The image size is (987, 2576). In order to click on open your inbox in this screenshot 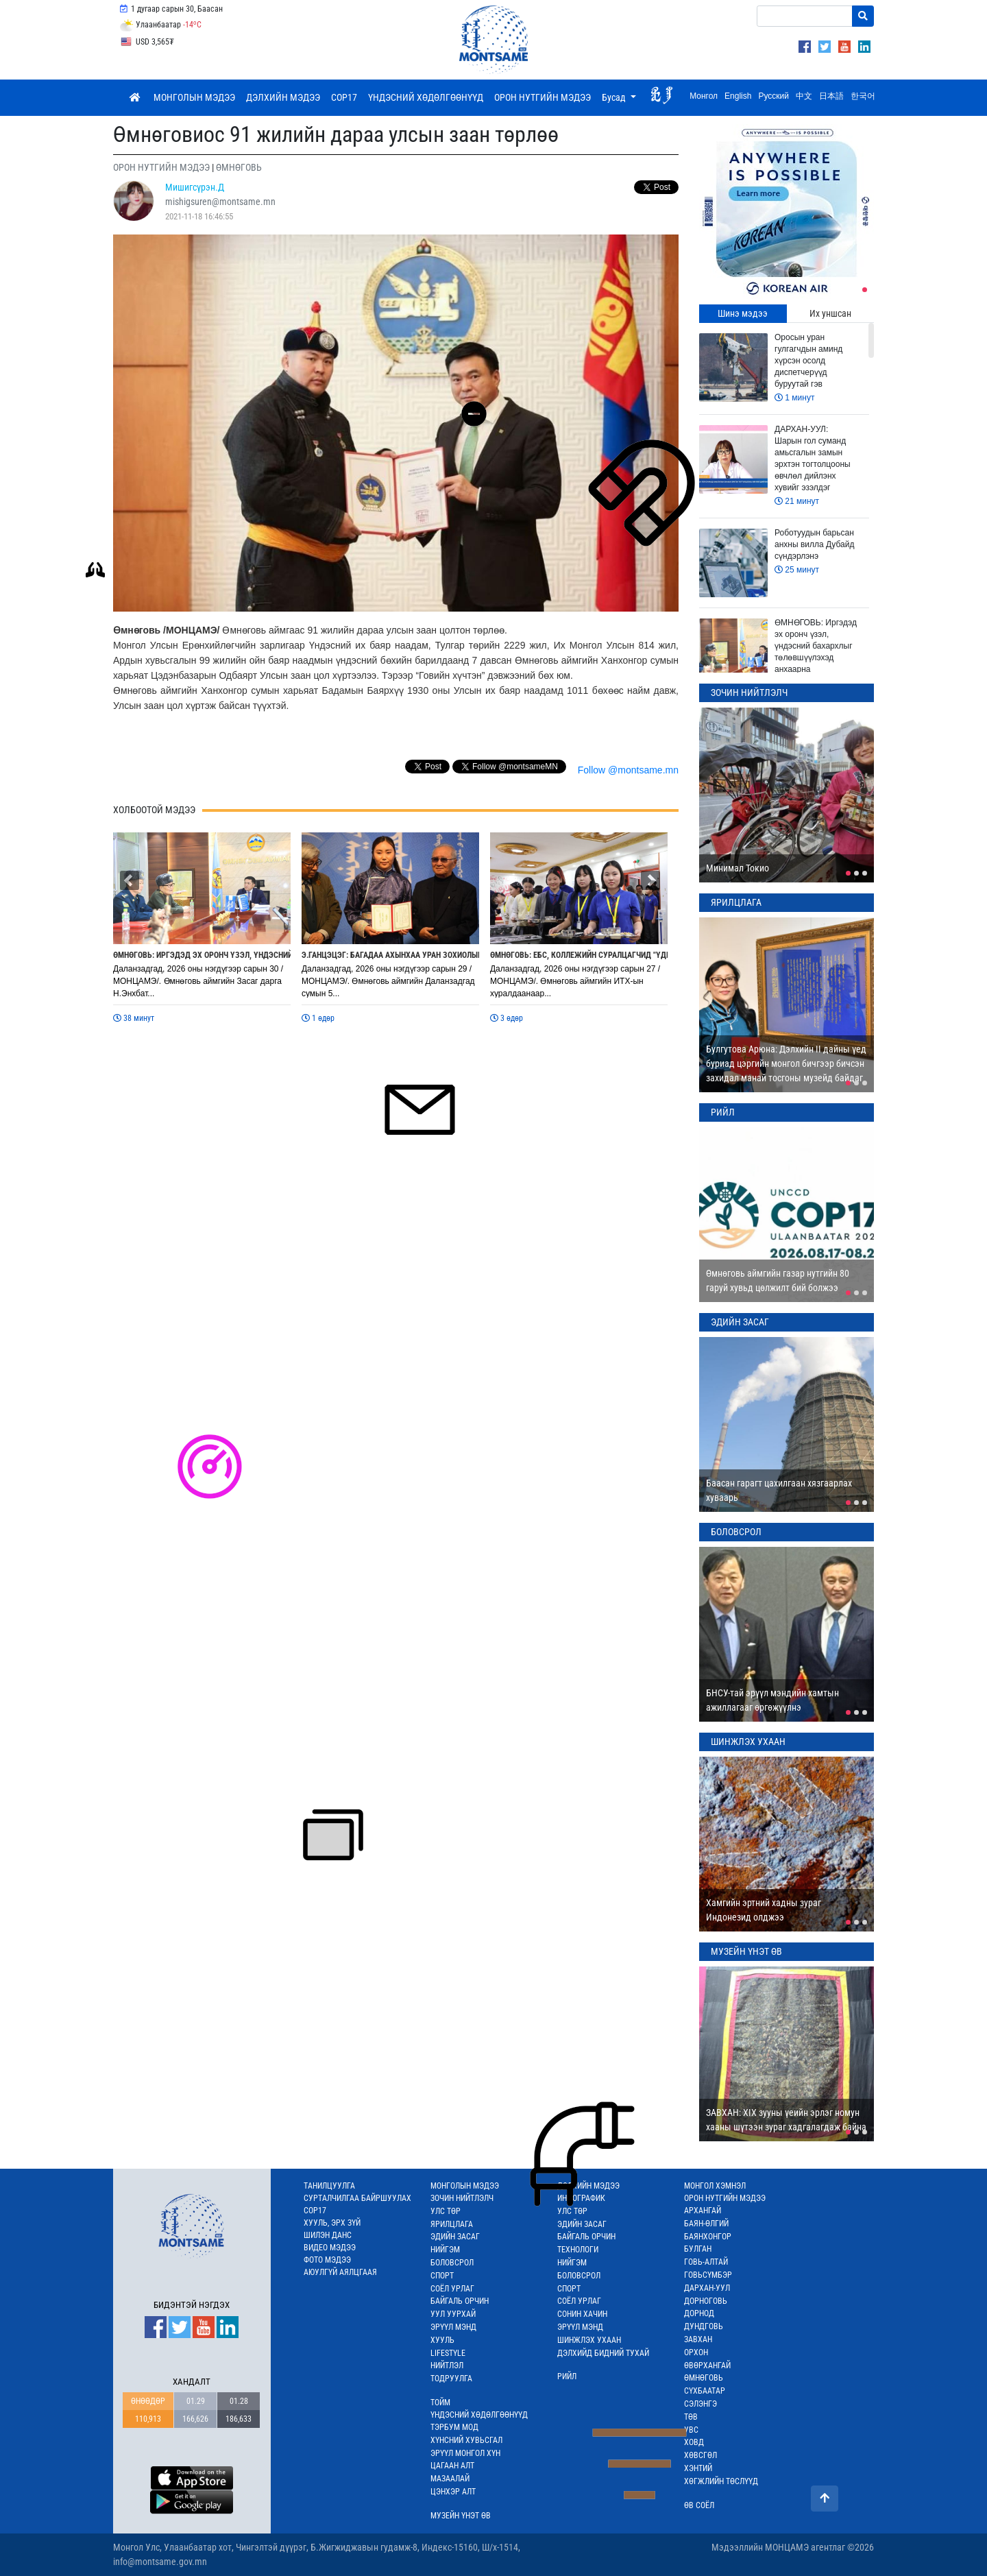, I will do `click(419, 1109)`.